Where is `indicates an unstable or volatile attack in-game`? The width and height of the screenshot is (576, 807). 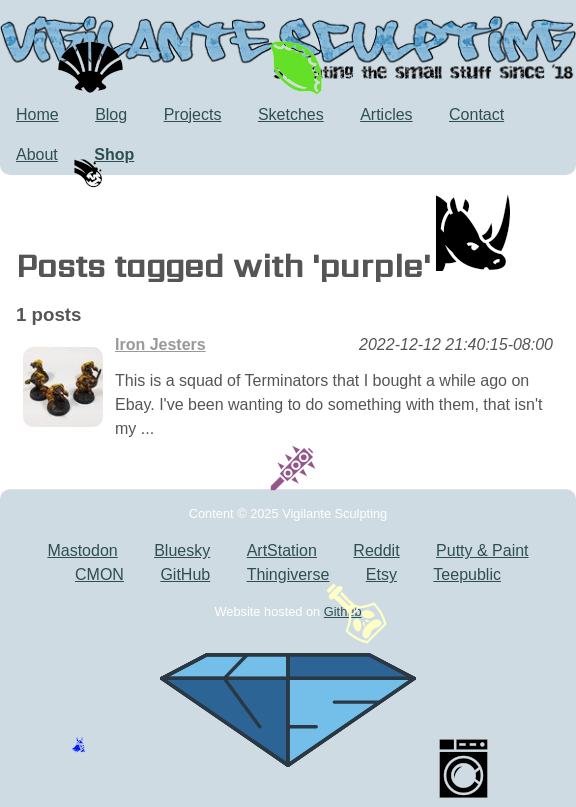 indicates an unstable or volatile attack in-game is located at coordinates (88, 173).